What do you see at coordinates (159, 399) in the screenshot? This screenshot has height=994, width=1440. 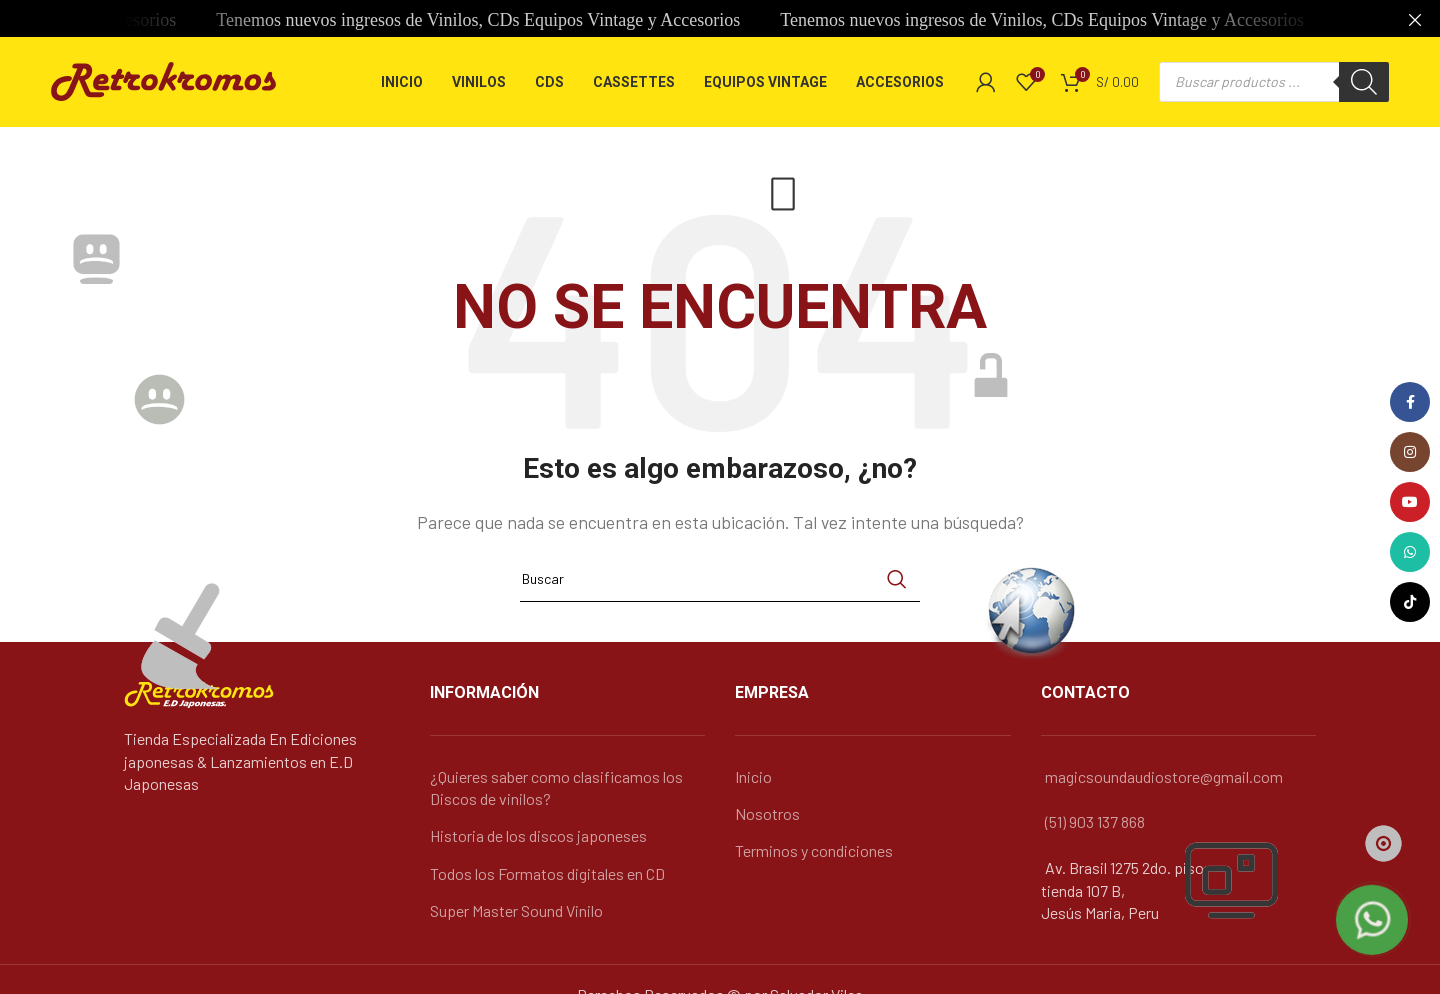 I see `indicates an error or unsuccessful action` at bounding box center [159, 399].